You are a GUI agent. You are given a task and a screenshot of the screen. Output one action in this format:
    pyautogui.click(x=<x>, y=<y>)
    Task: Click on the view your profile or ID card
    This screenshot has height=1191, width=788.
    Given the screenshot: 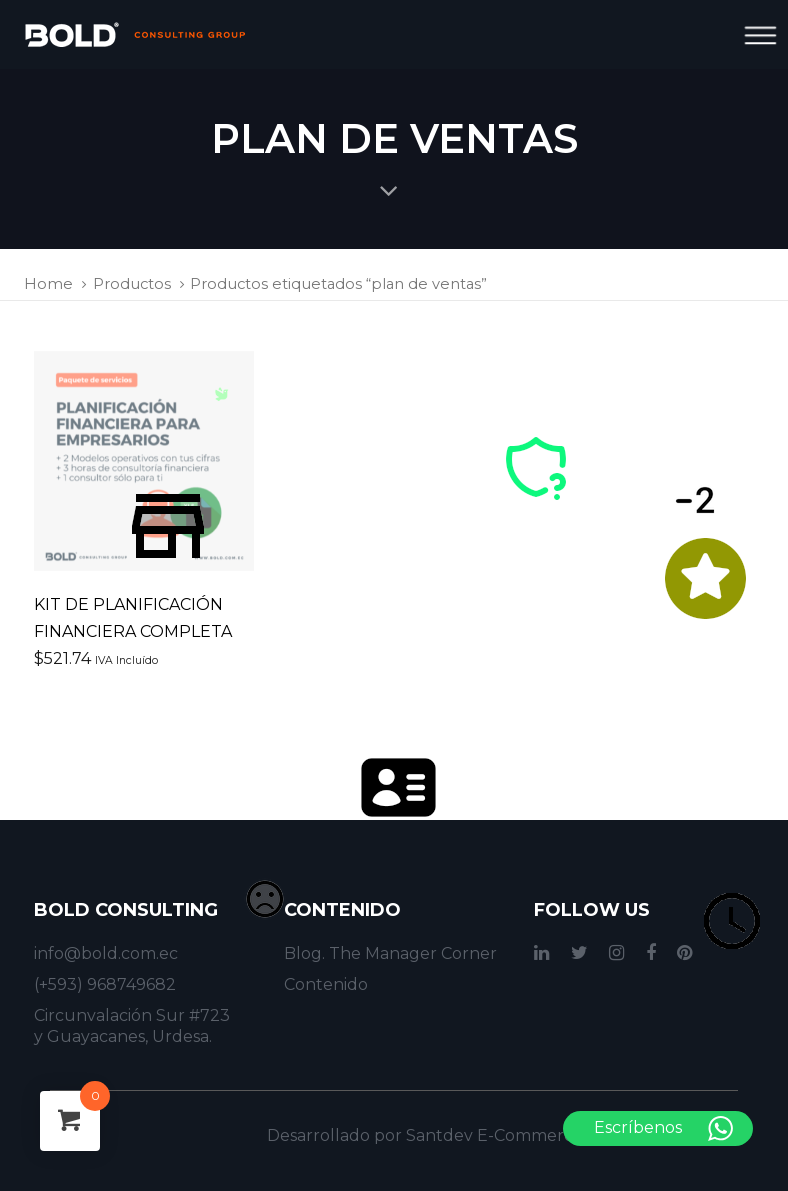 What is the action you would take?
    pyautogui.click(x=398, y=787)
    